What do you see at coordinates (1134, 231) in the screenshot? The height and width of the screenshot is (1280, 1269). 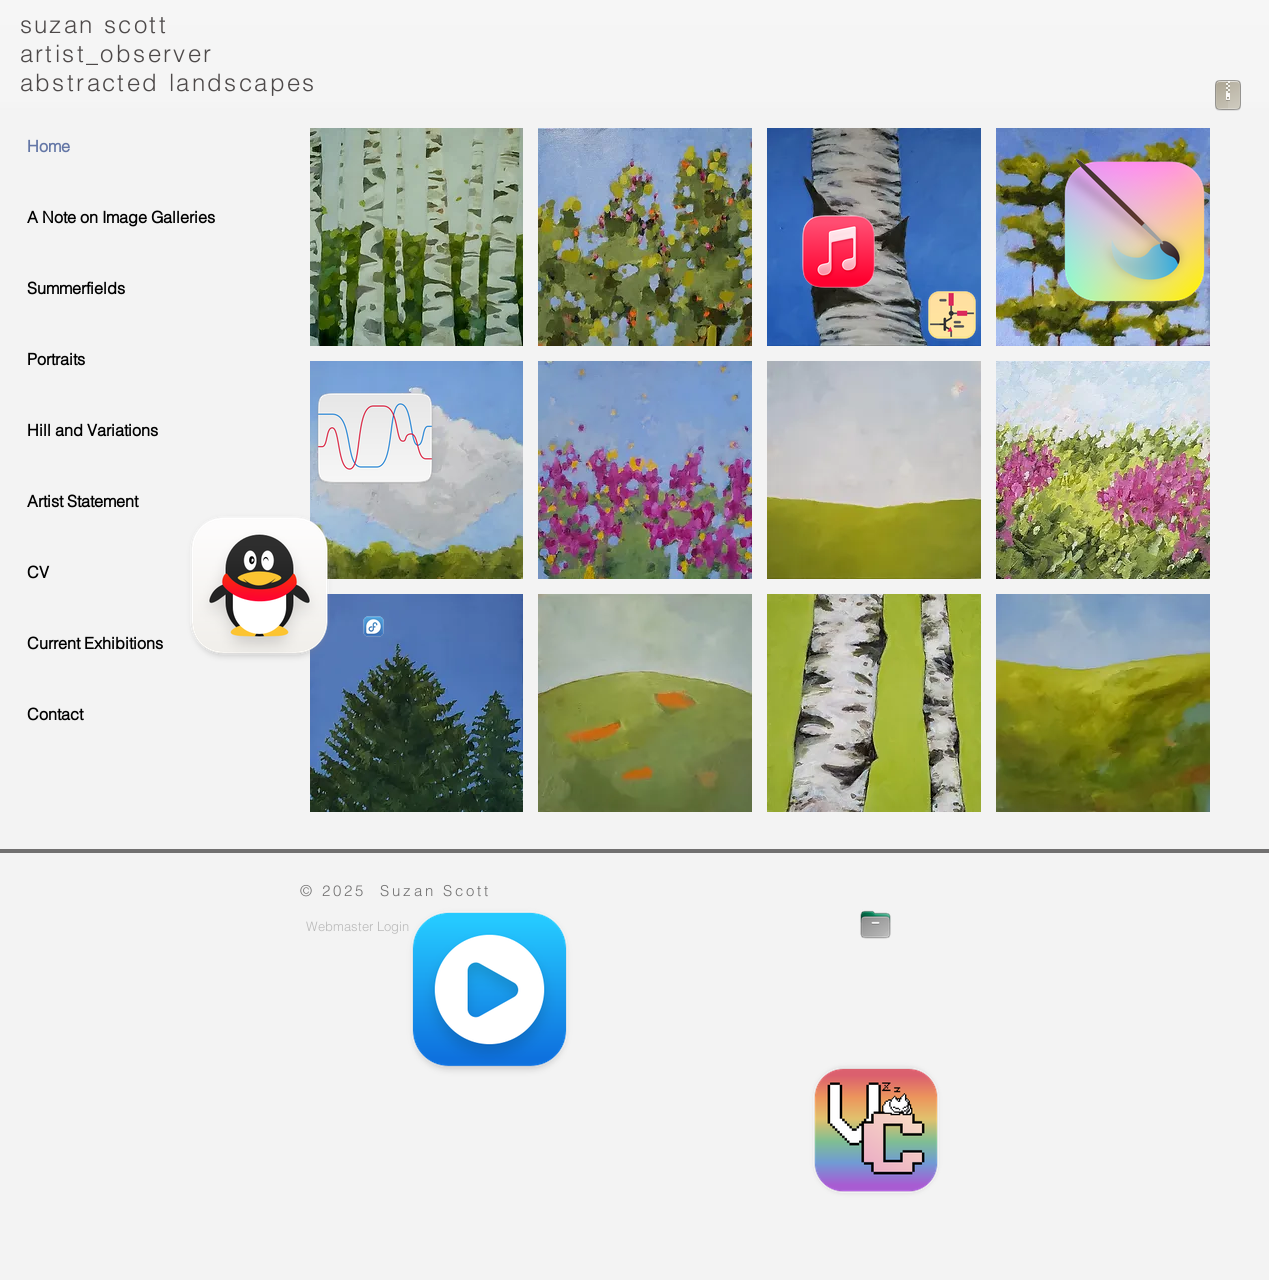 I see `open krita digital painting application` at bounding box center [1134, 231].